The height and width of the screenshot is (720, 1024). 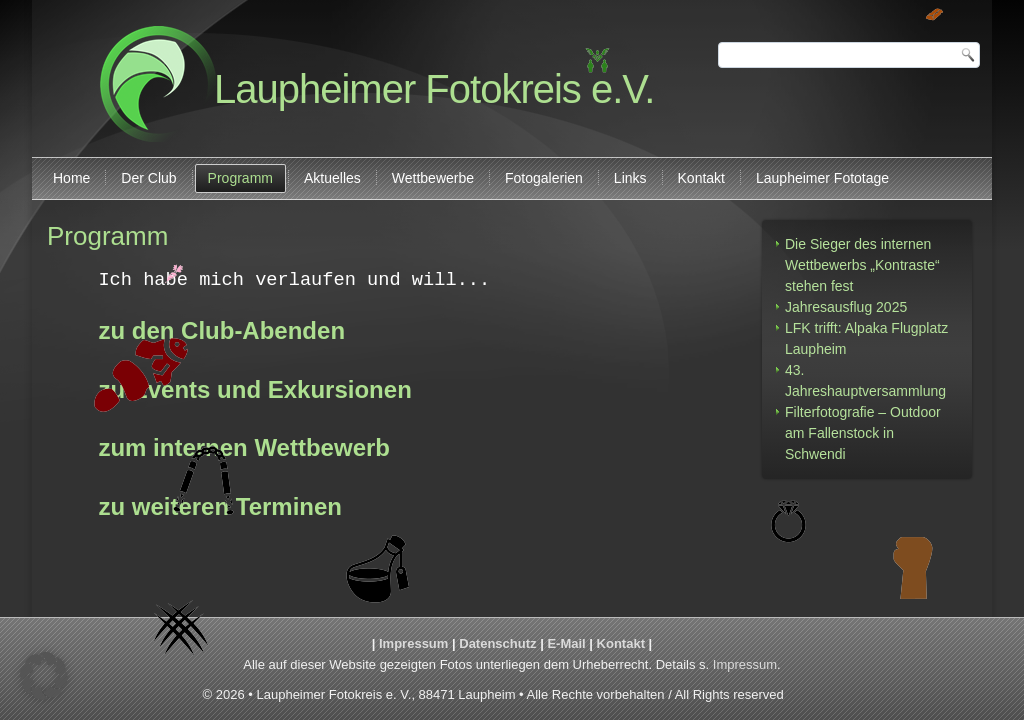 What do you see at coordinates (174, 274) in the screenshot?
I see `indicates a vegetable or garden item in a game inventory` at bounding box center [174, 274].